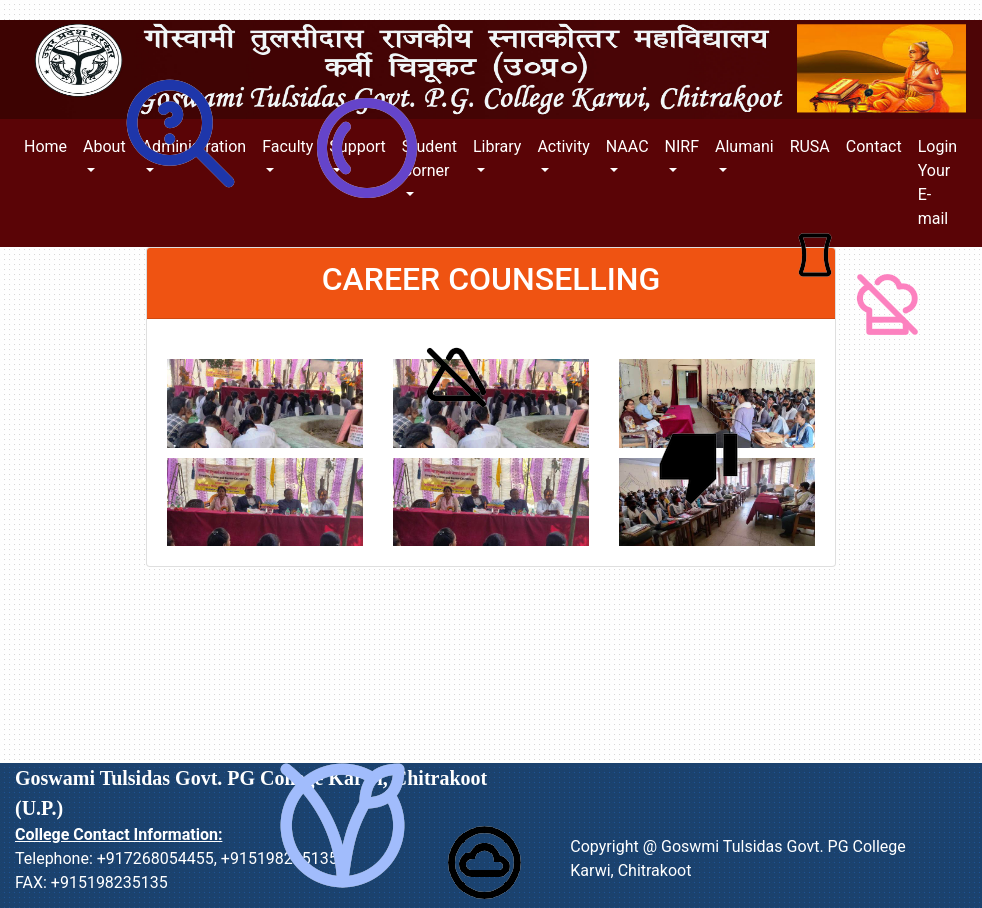 The width and height of the screenshot is (982, 908). Describe the element at coordinates (180, 133) in the screenshot. I see `search help or FAQ` at that location.